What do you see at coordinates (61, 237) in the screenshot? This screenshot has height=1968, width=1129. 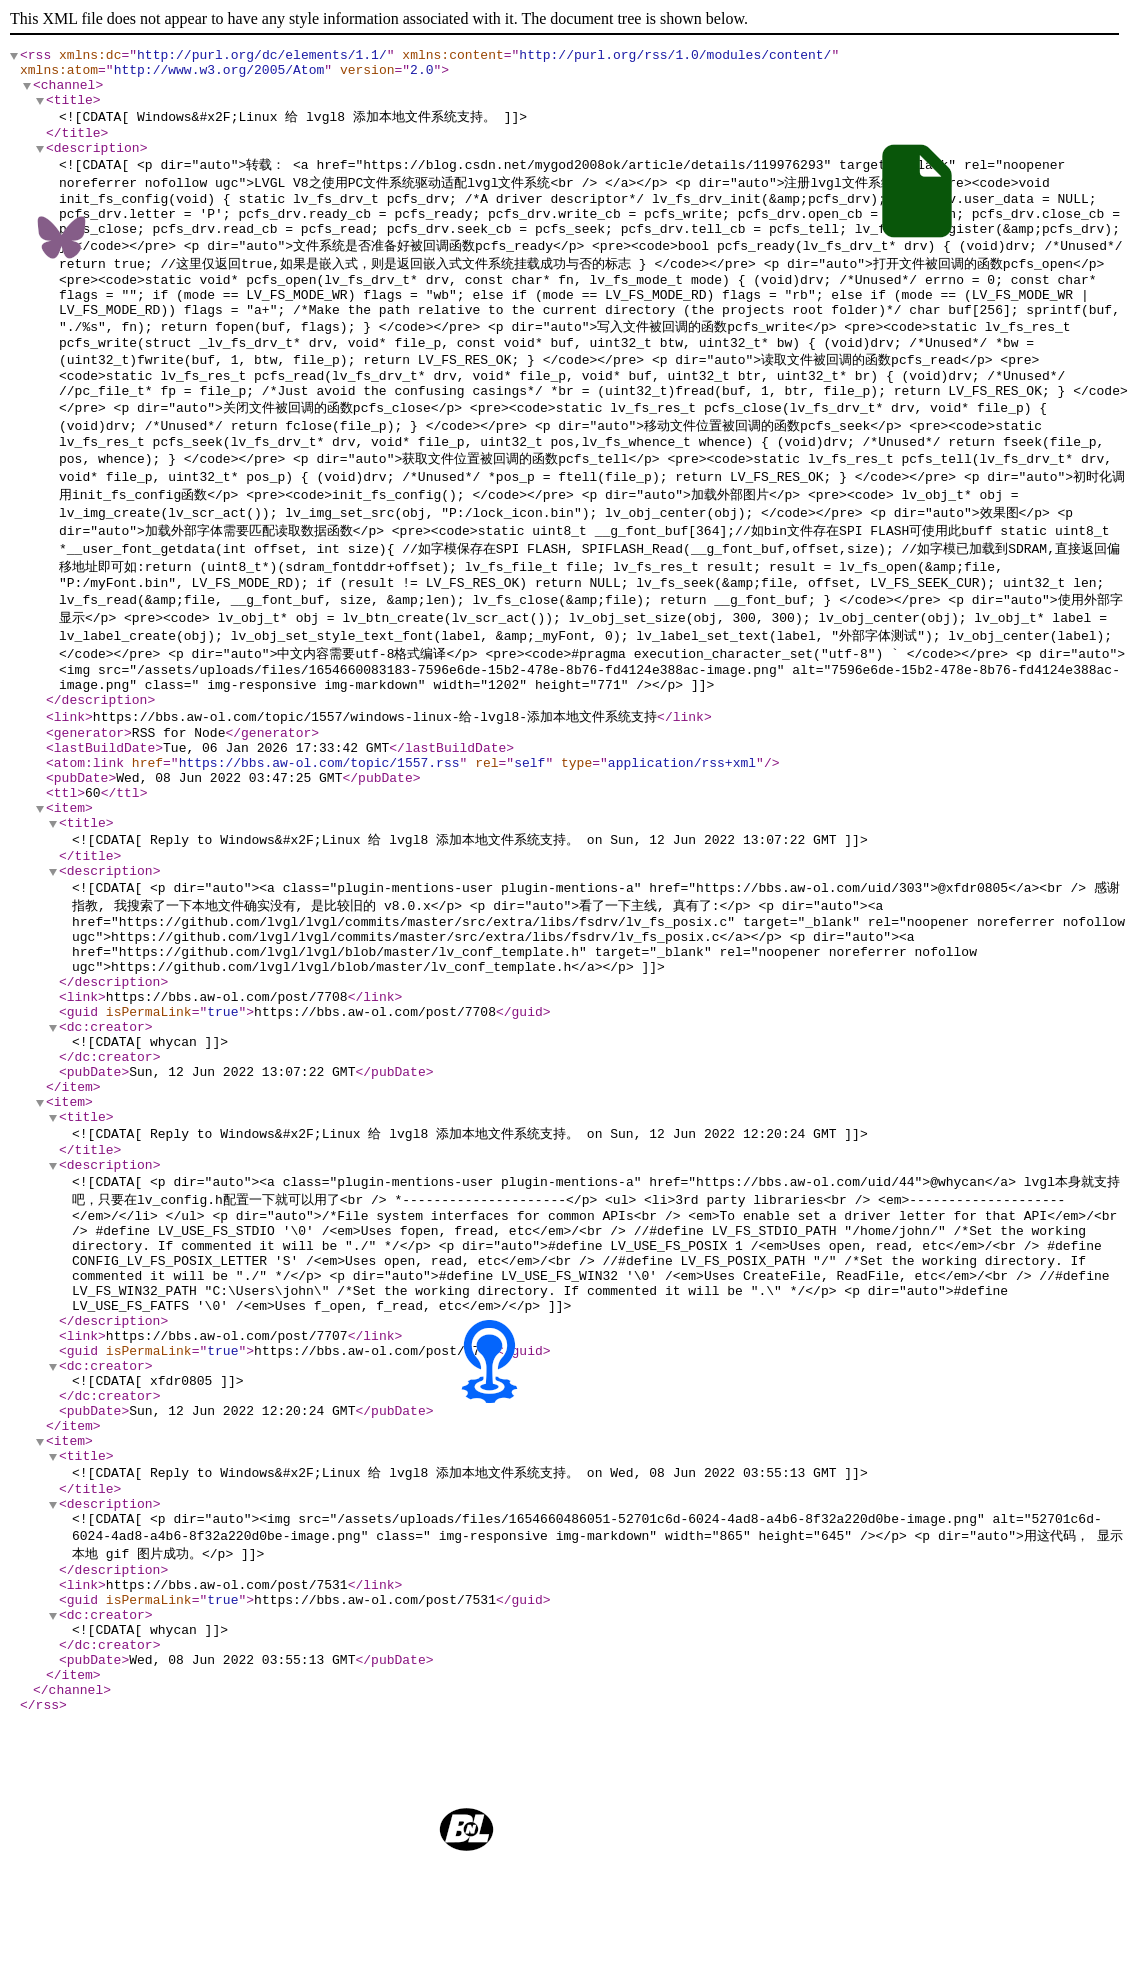 I see `open Bluesky app` at bounding box center [61, 237].